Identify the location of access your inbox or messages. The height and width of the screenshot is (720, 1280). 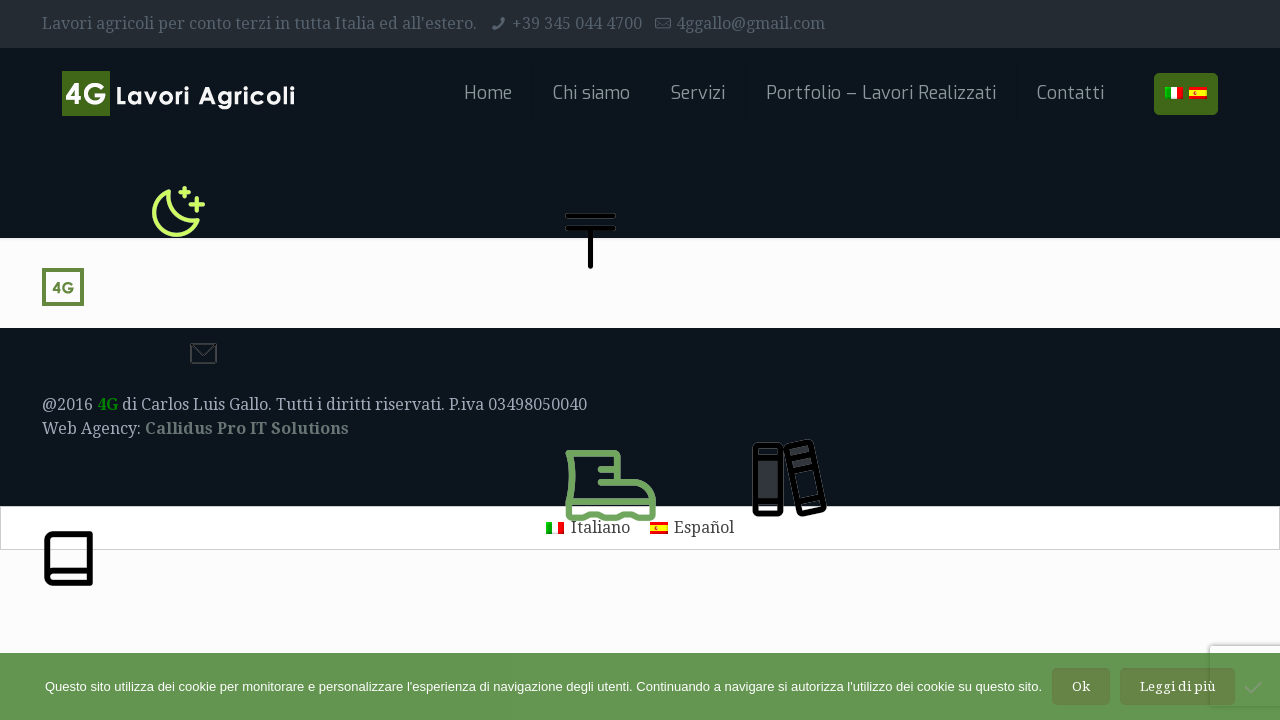
(203, 353).